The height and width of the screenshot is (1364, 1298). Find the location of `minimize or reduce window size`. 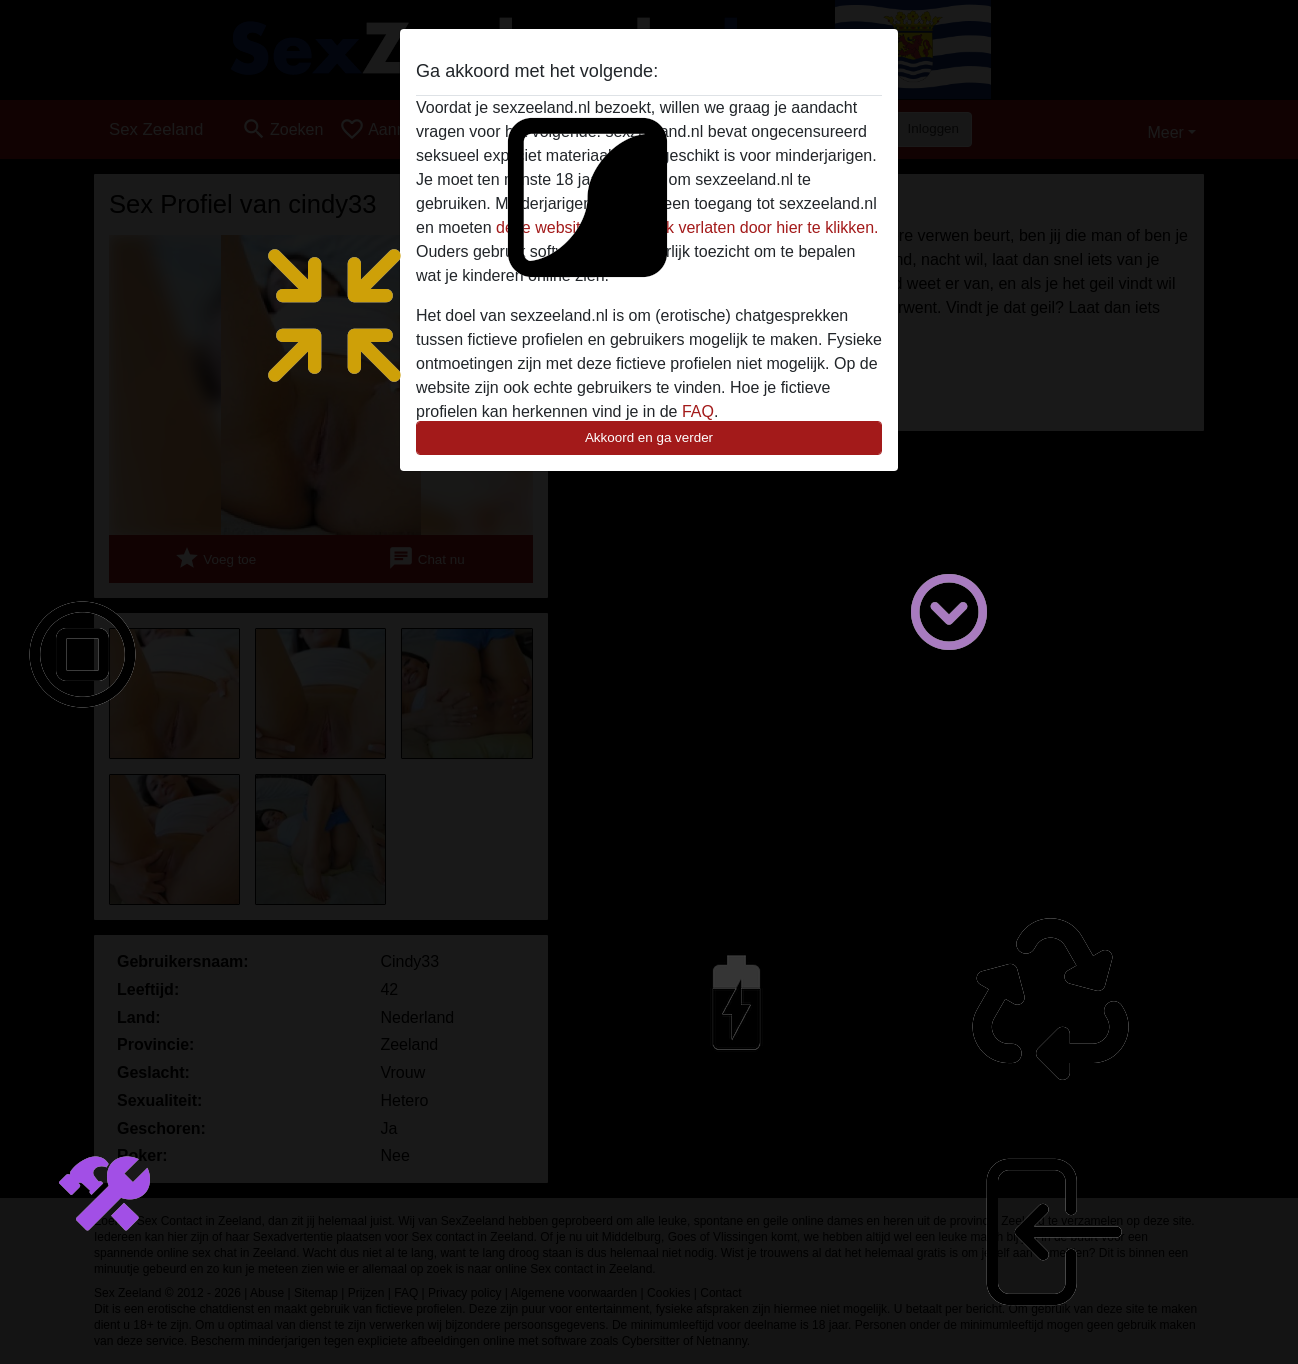

minimize or reduce window size is located at coordinates (334, 315).